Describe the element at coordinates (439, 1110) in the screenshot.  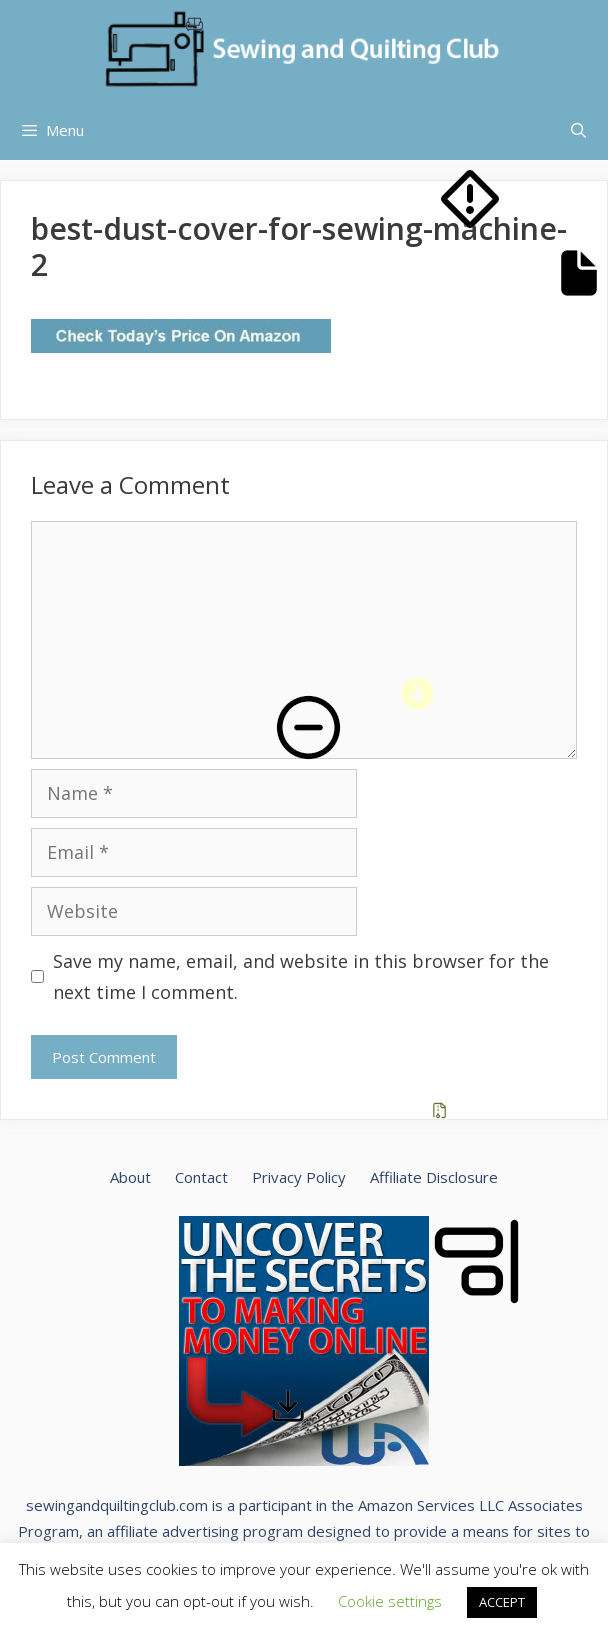
I see `open a compressed or zipped file` at that location.